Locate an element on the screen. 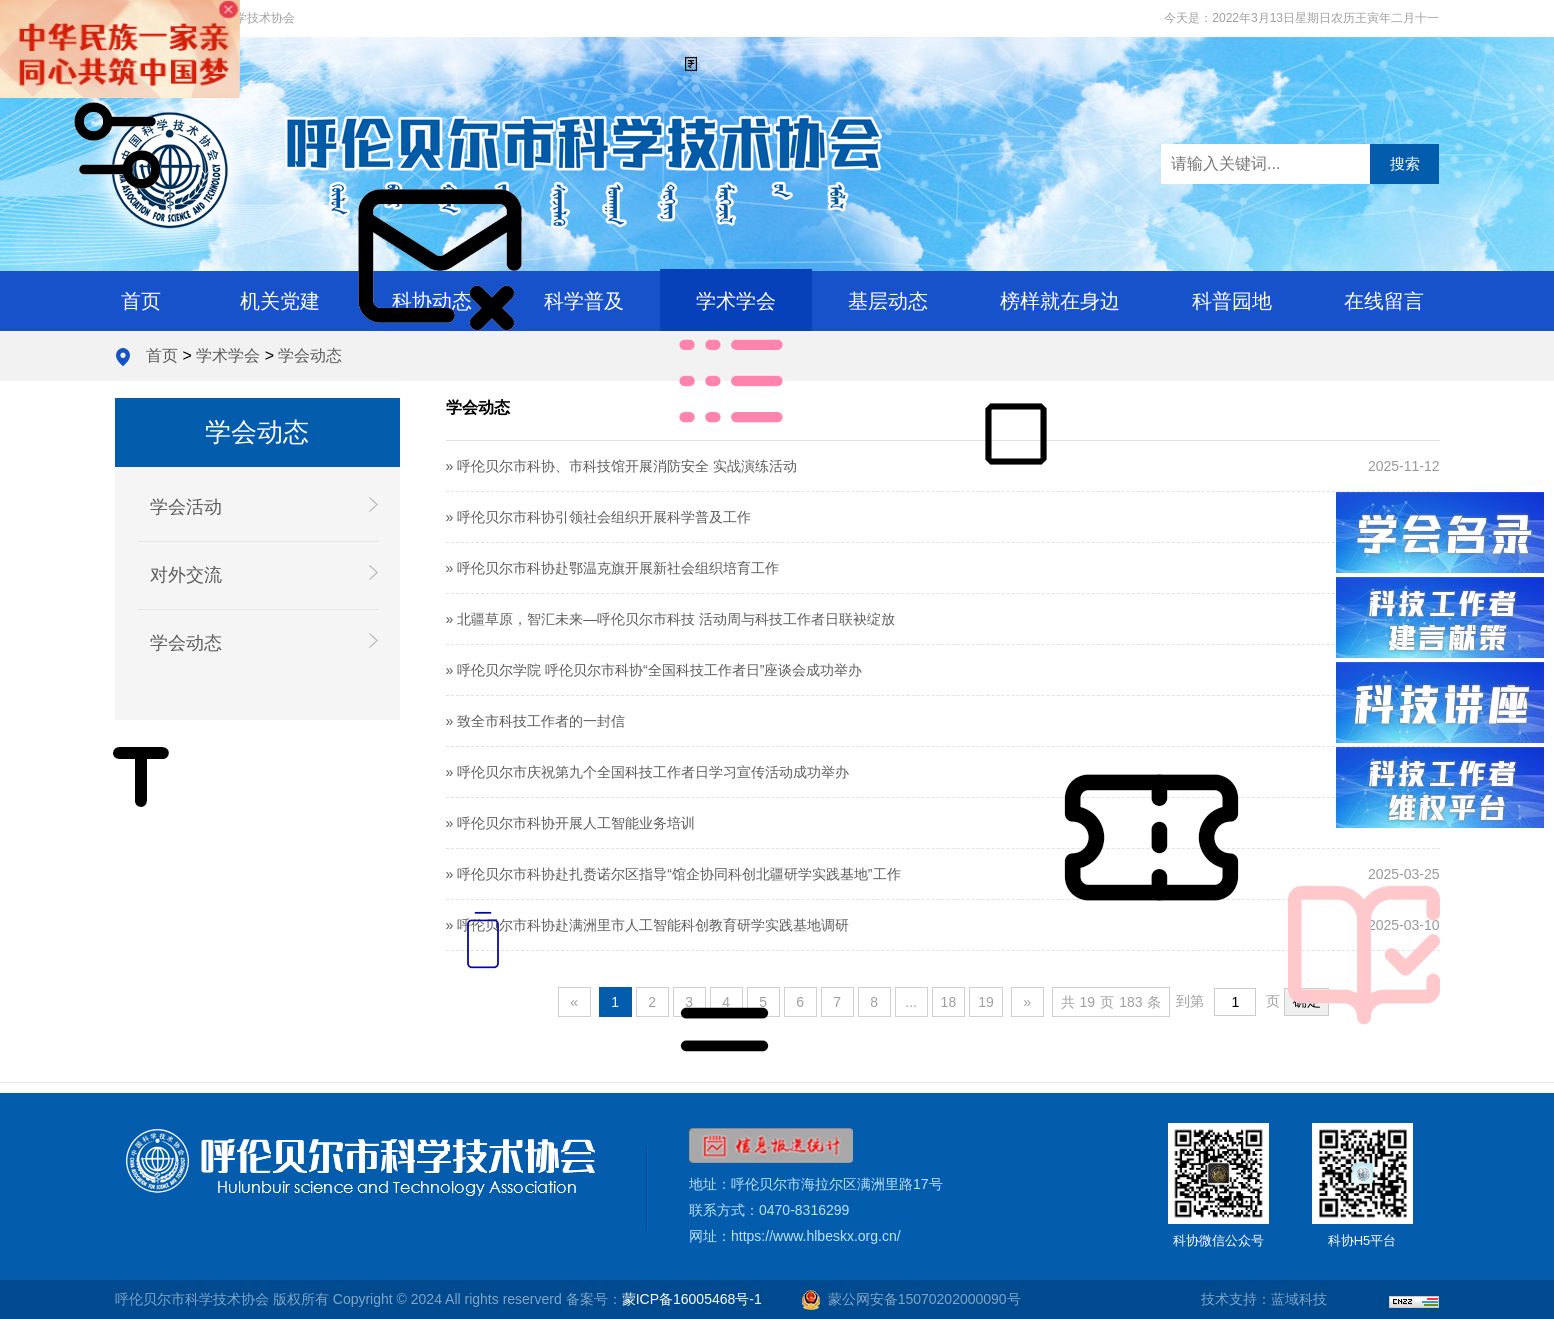 The image size is (1554, 1319). adjust settings or preferences is located at coordinates (117, 145).